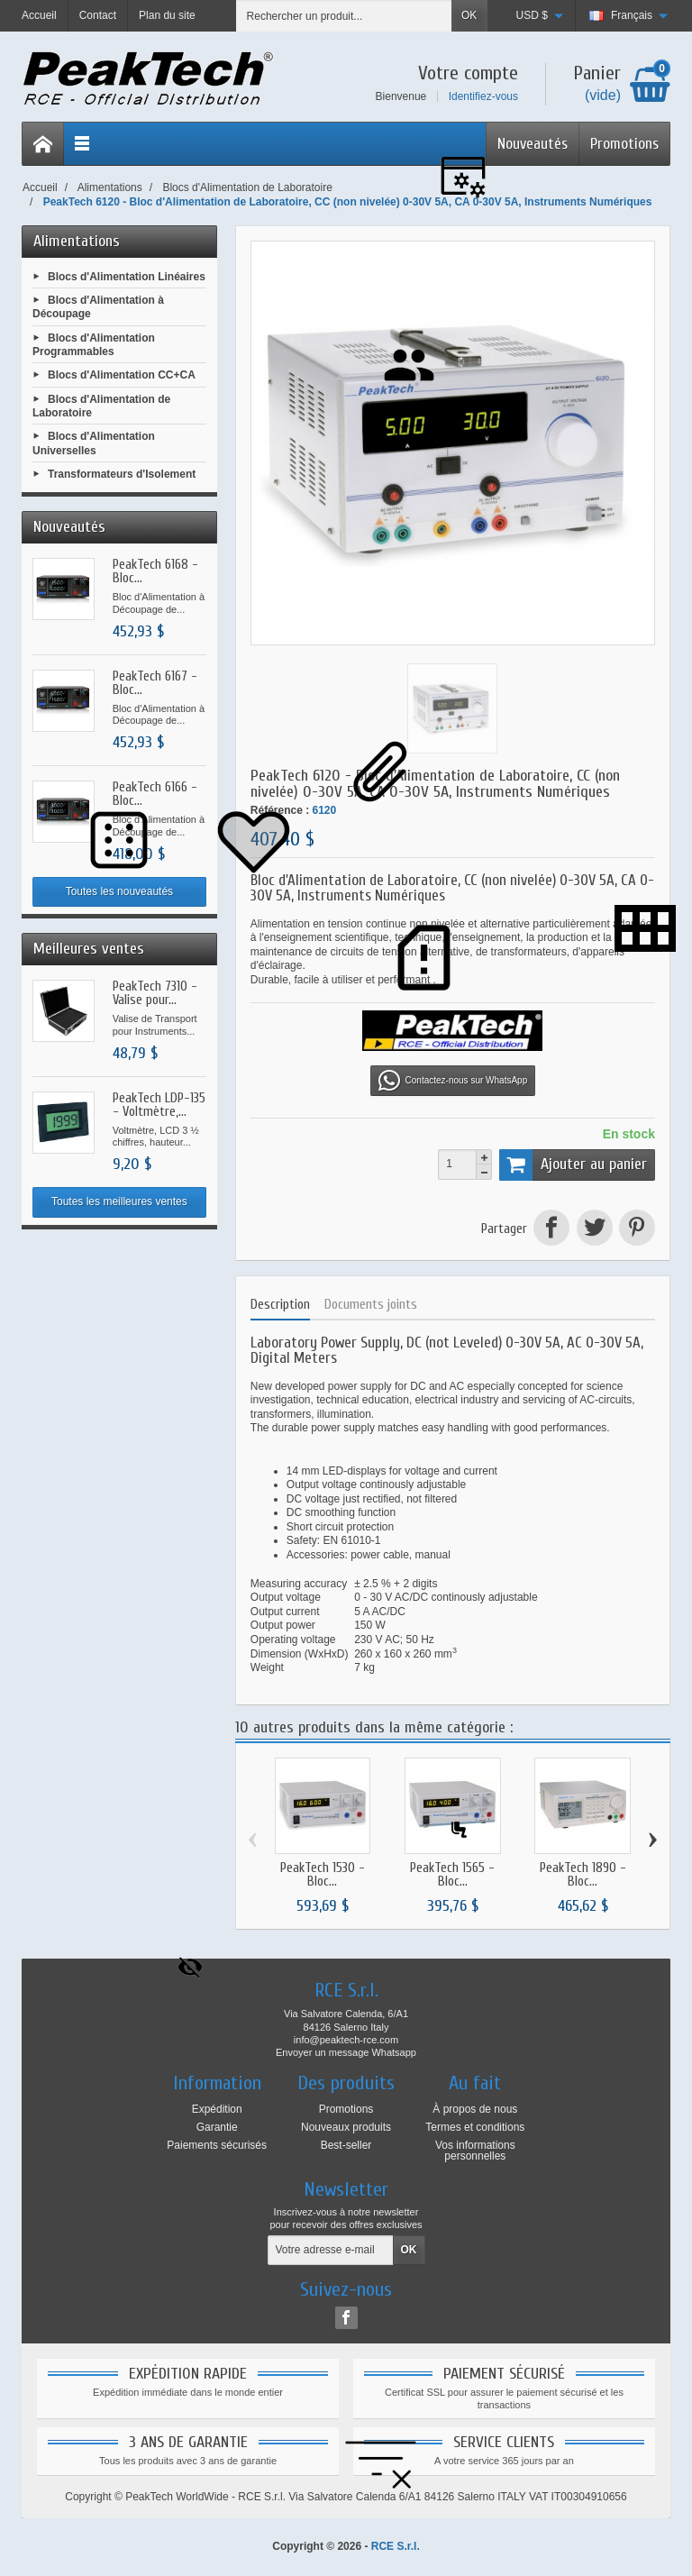 This screenshot has width=692, height=2576. I want to click on attach a file to your message, so click(381, 772).